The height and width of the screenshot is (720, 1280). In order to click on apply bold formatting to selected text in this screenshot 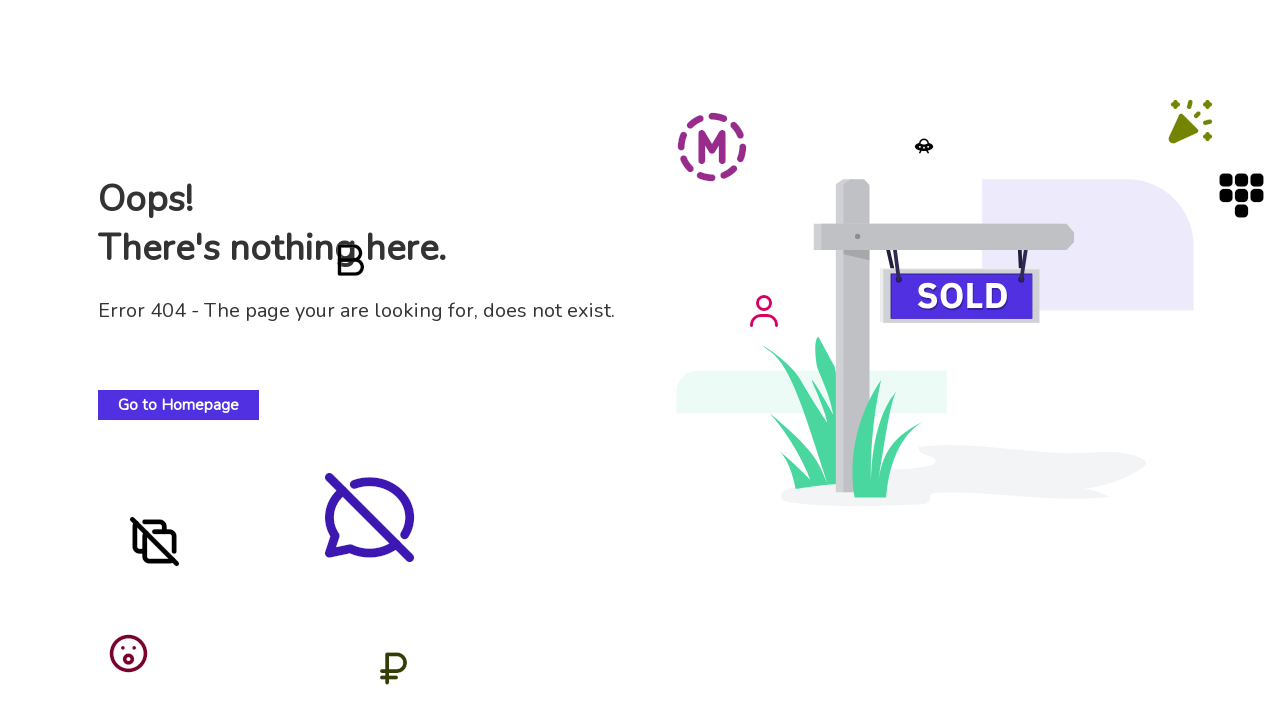, I will do `click(350, 260)`.